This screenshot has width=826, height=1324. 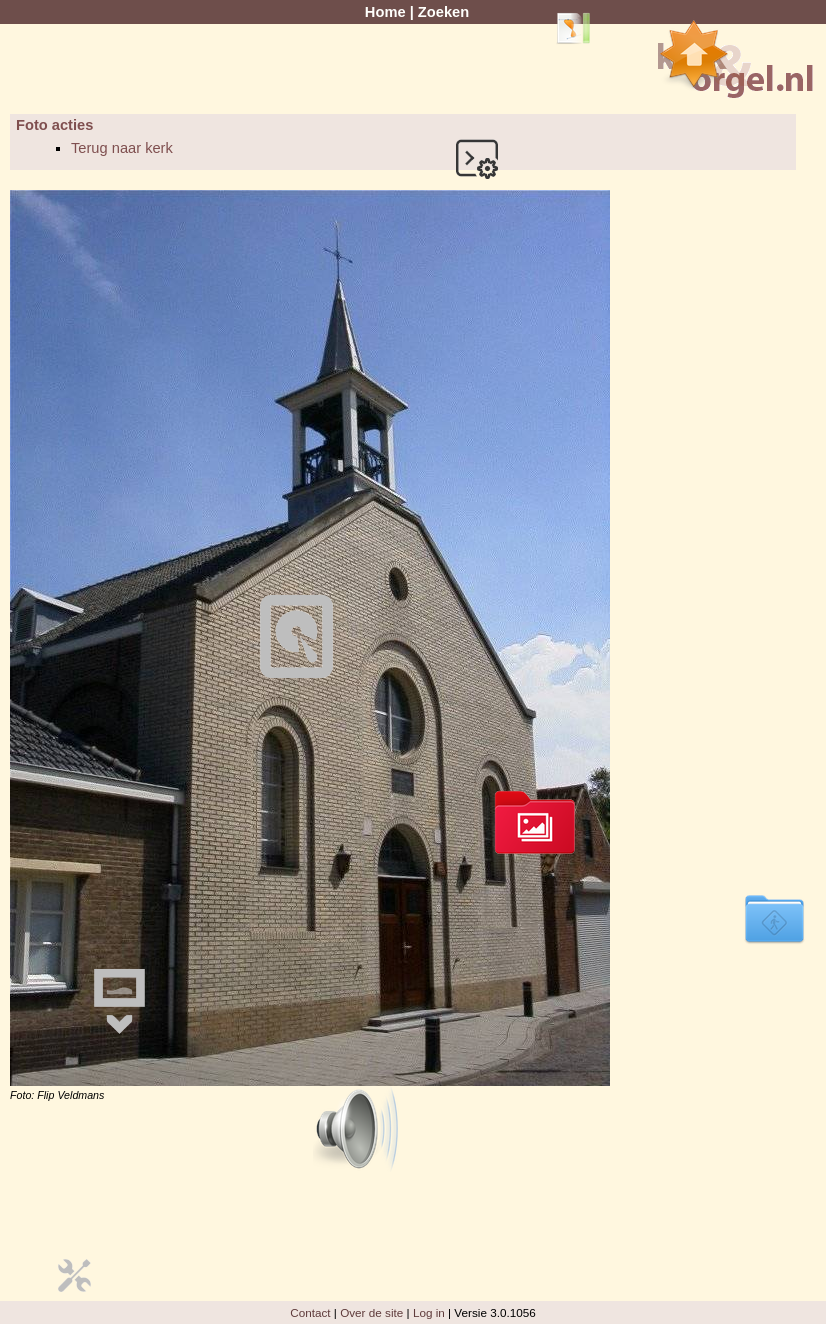 I want to click on open terminal preferences, so click(x=477, y=158).